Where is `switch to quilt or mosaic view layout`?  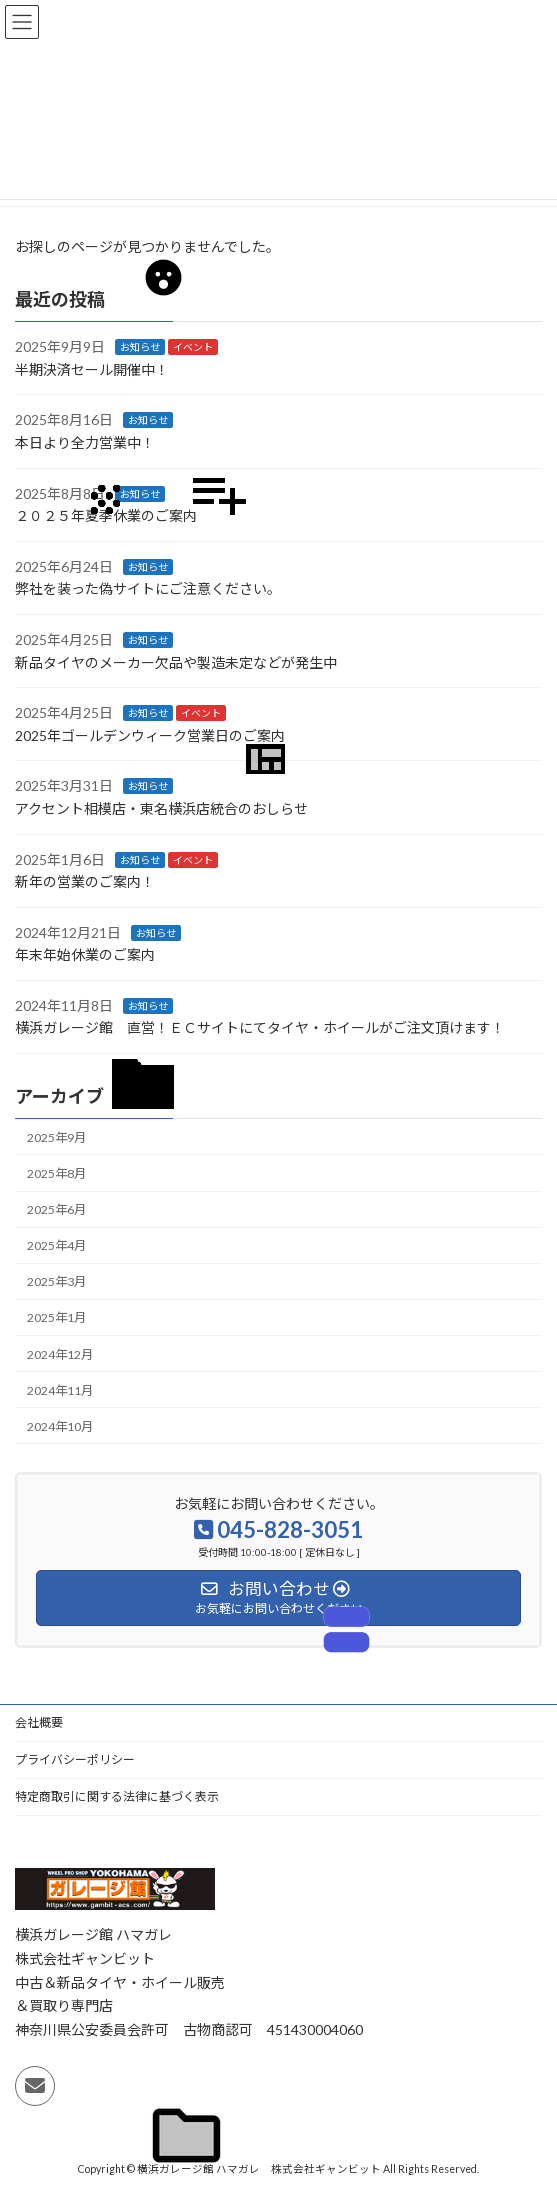
switch to quilt or mosaic view layout is located at coordinates (264, 760).